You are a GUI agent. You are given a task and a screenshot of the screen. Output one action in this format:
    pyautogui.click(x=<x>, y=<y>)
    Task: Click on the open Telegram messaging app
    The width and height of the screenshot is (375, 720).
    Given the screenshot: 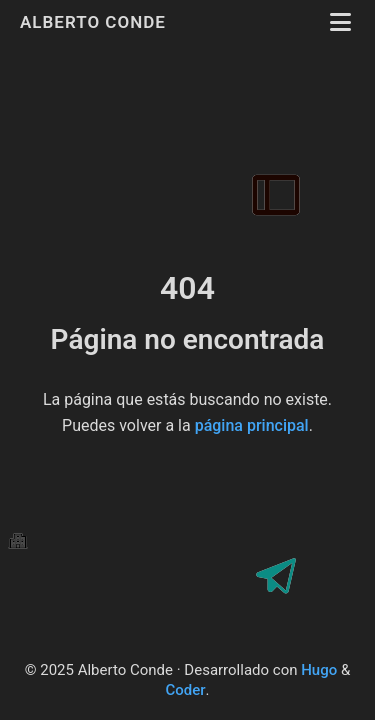 What is the action you would take?
    pyautogui.click(x=277, y=576)
    